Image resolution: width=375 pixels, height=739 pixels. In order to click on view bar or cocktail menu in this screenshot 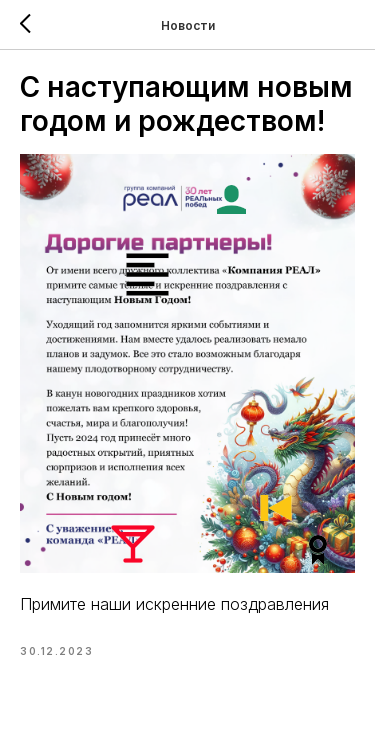, I will do `click(133, 544)`.